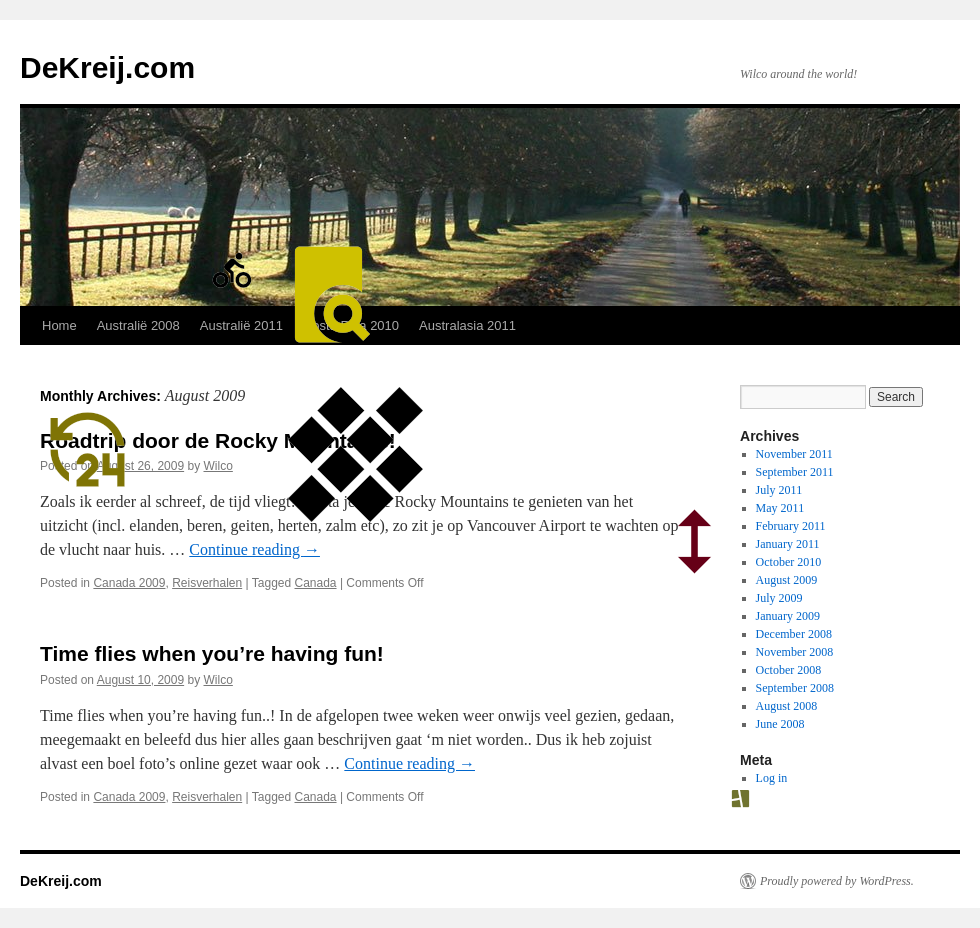  What do you see at coordinates (87, 449) in the screenshot?
I see `indicates 24/7 availability or round-the-clock service` at bounding box center [87, 449].